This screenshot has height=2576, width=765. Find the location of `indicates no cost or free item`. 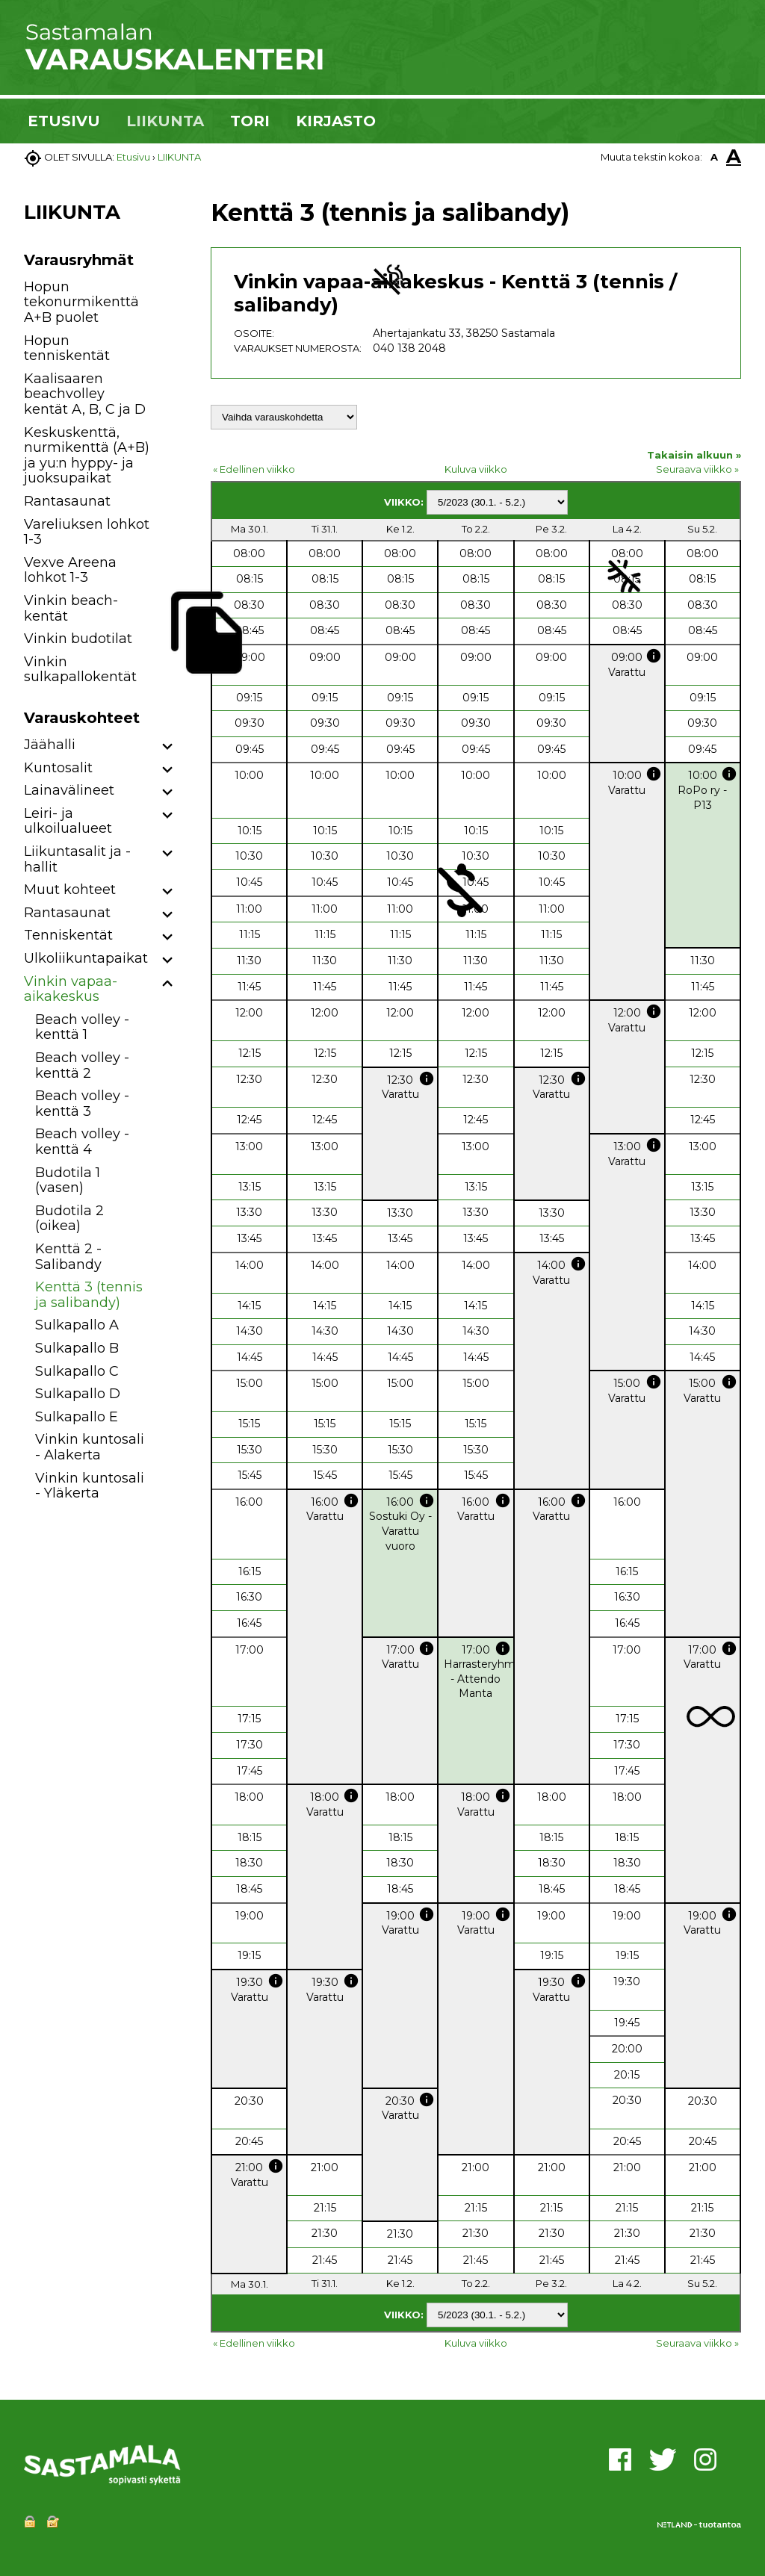

indicates no cost or free item is located at coordinates (460, 890).